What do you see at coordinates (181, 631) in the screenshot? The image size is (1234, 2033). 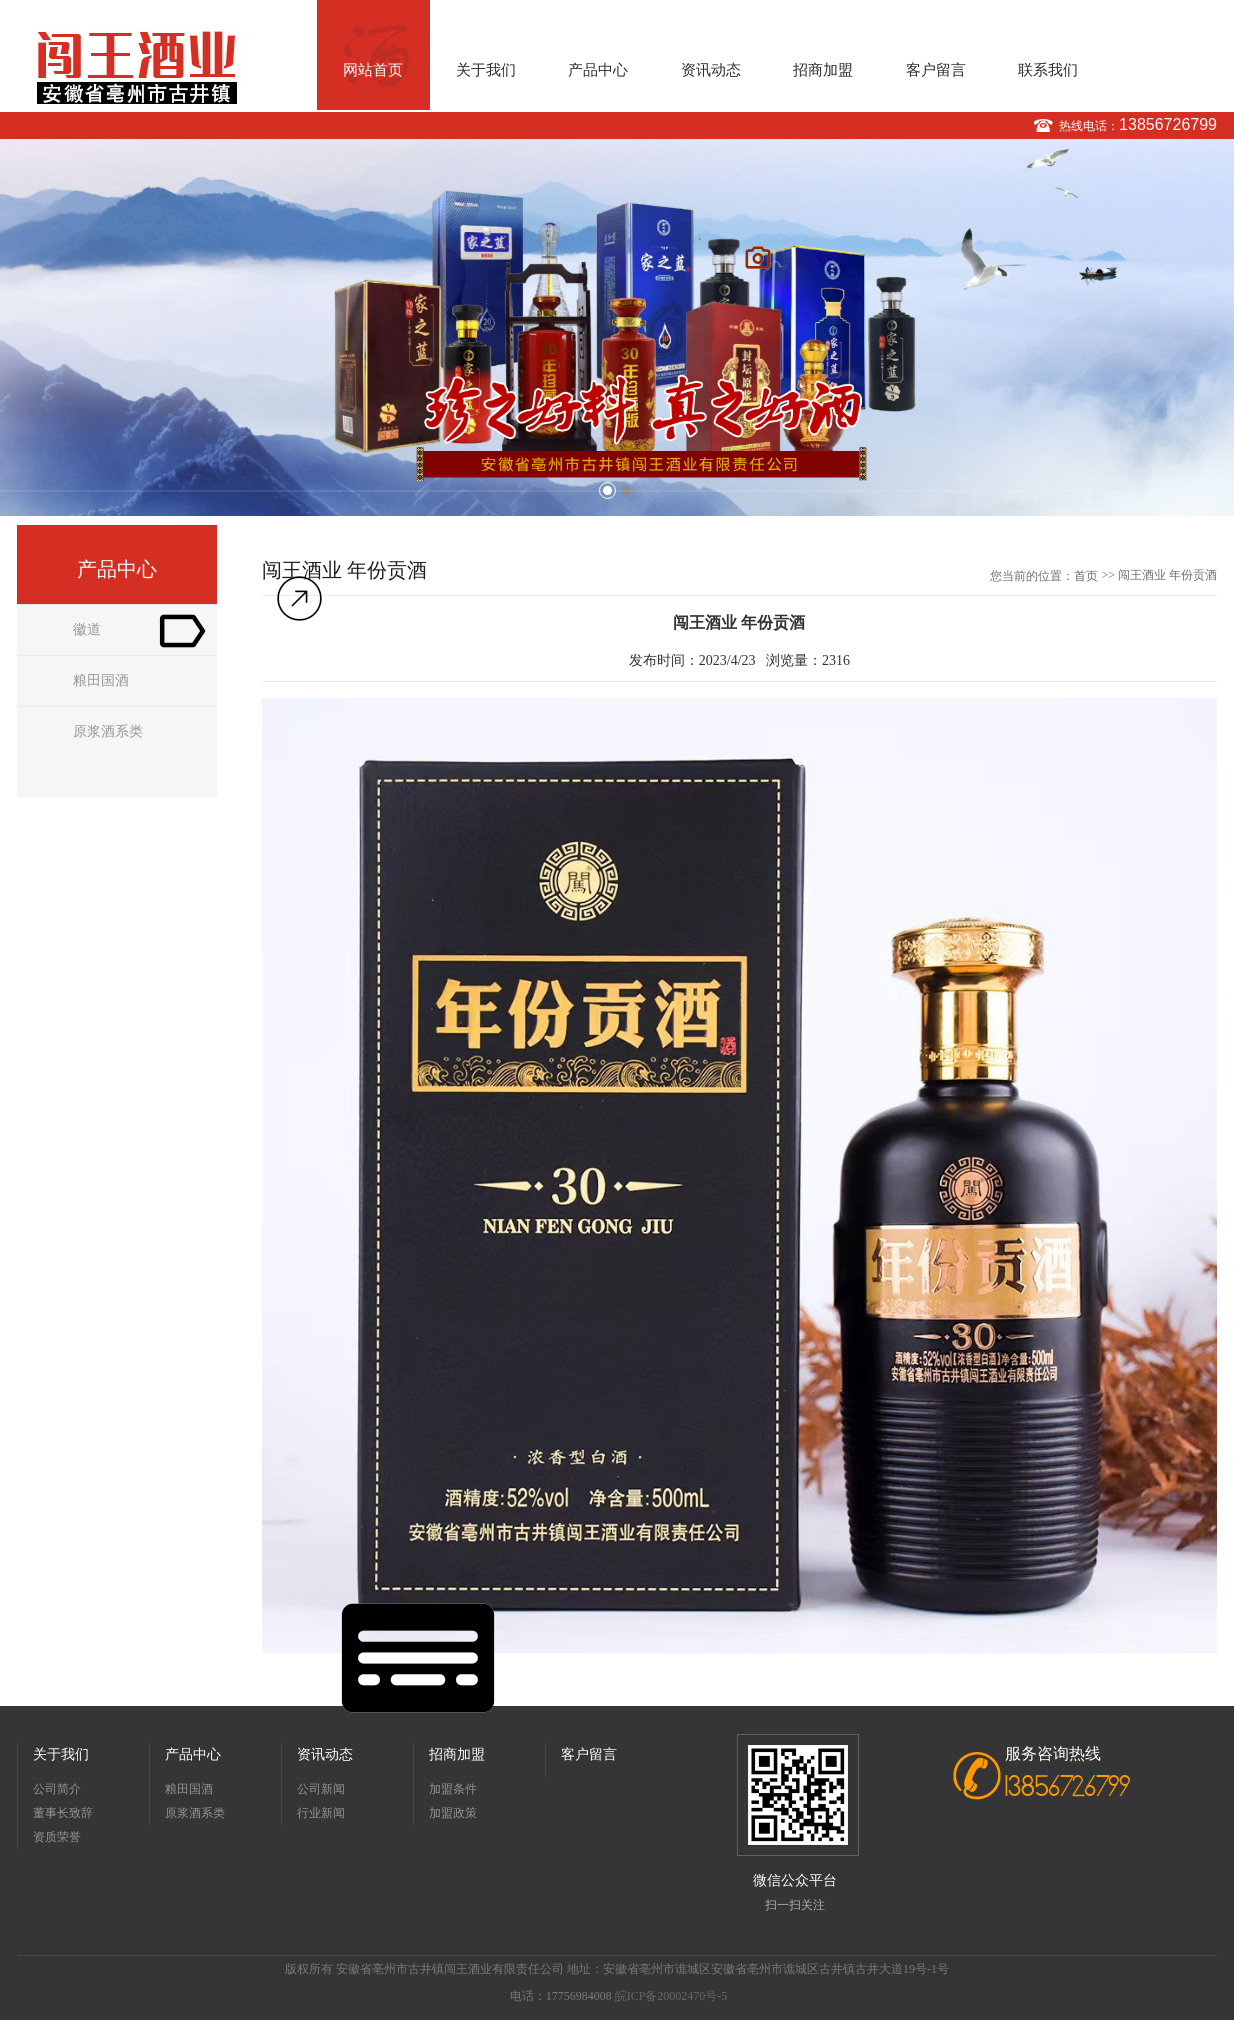 I see `add a tag or label to an item` at bounding box center [181, 631].